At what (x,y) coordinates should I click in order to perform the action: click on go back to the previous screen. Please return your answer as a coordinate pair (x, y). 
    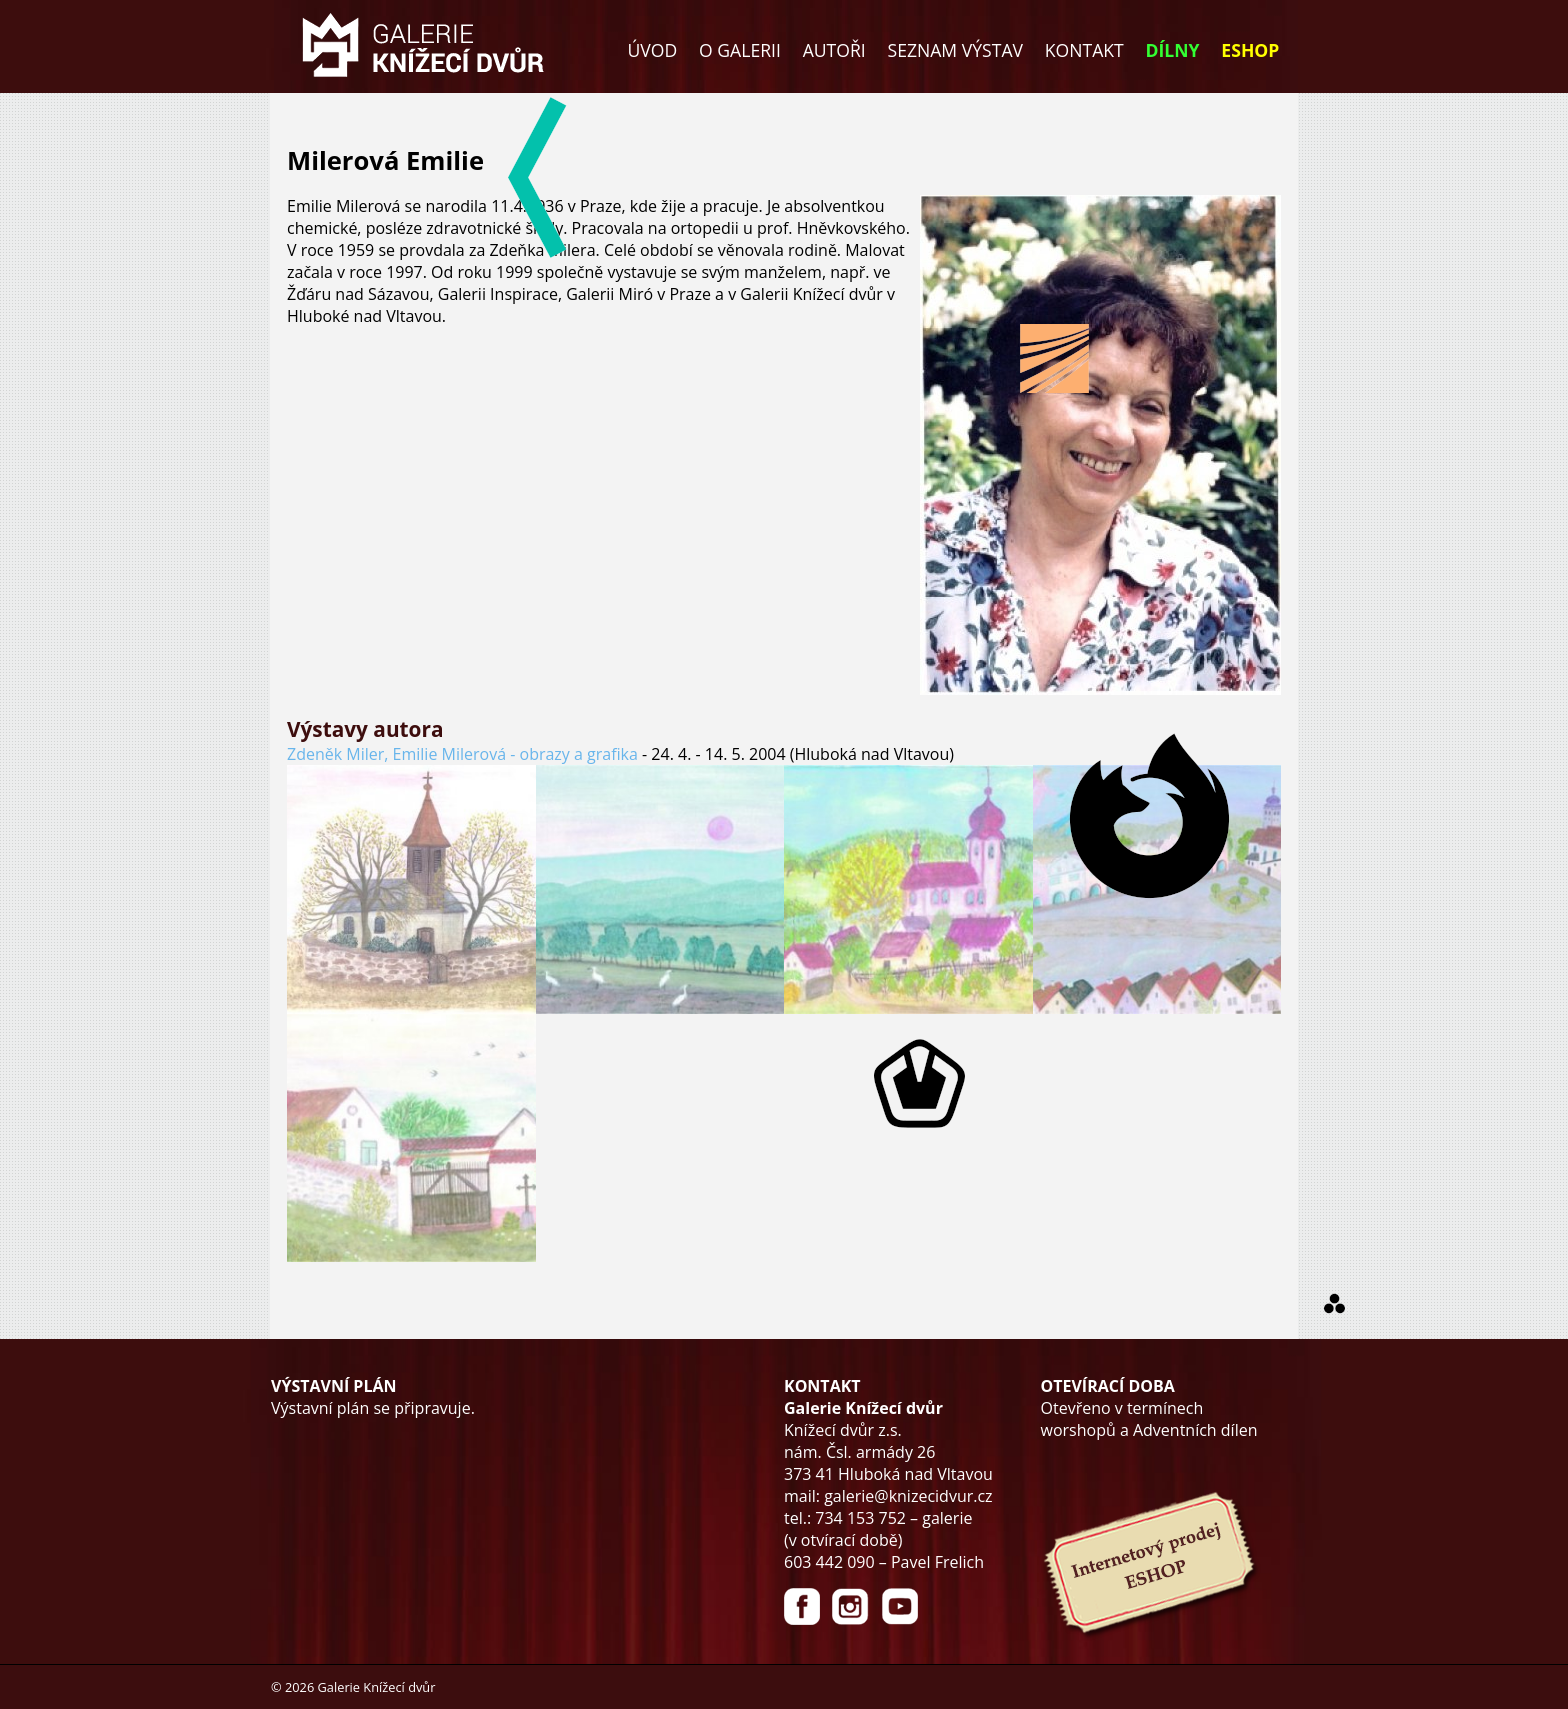
    Looking at the image, I should click on (540, 177).